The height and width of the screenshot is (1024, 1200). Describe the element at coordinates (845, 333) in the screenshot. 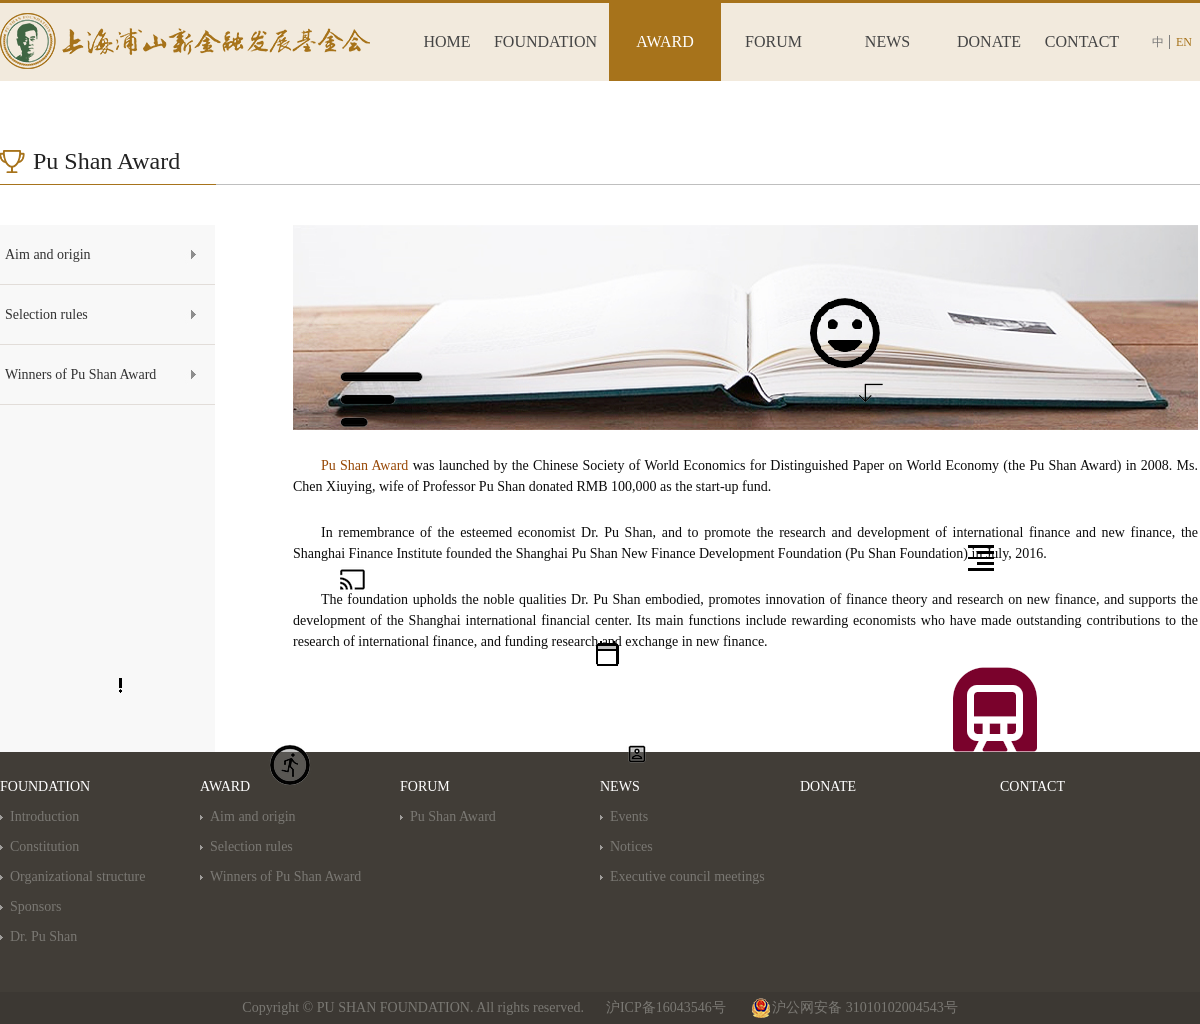

I see `select your current mood or emotional state` at that location.